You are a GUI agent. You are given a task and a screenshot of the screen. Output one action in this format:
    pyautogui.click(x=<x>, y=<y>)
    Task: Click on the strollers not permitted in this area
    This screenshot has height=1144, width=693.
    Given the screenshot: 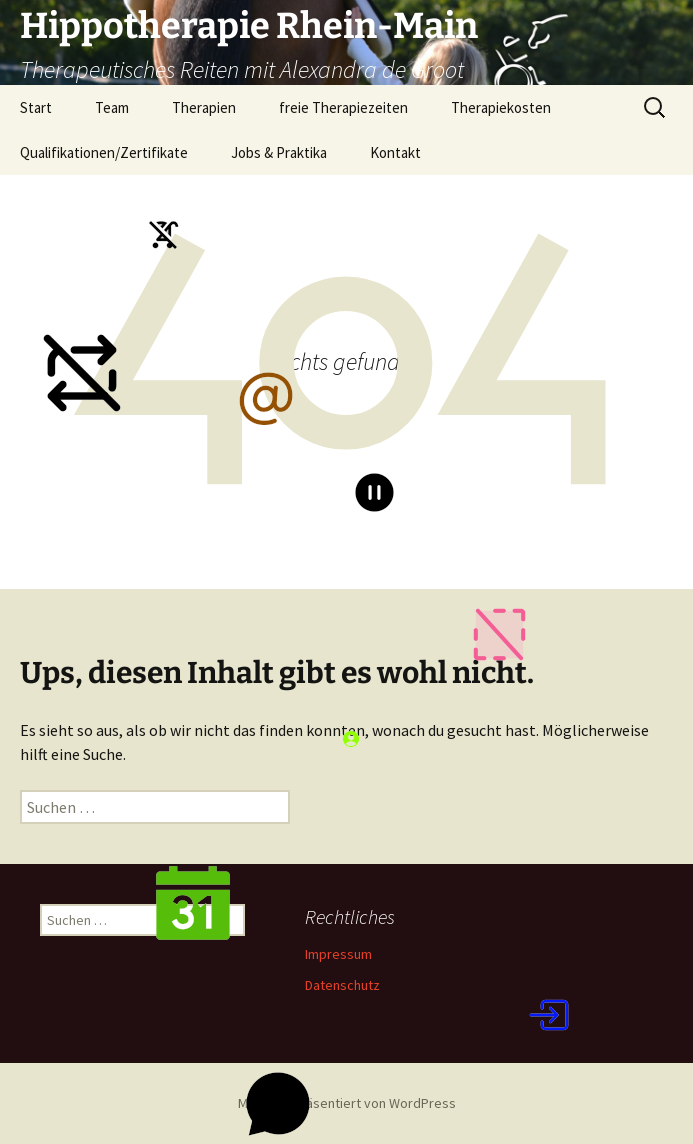 What is the action you would take?
    pyautogui.click(x=164, y=234)
    